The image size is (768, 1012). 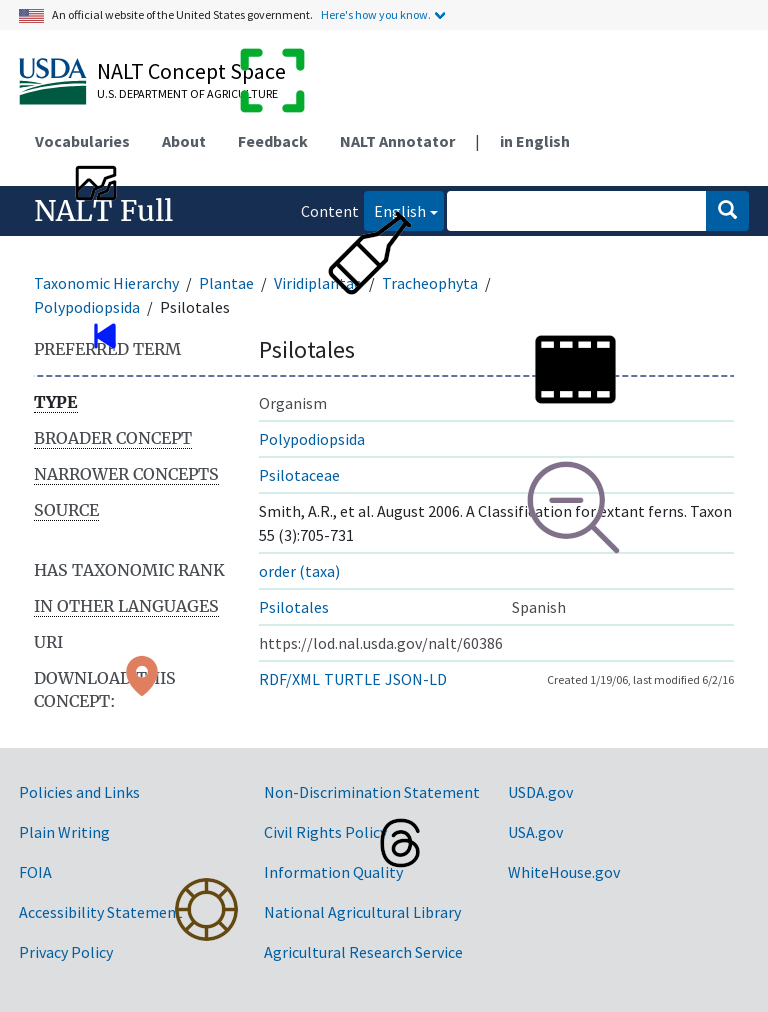 I want to click on browse bars or breweries nearby, so click(x=368, y=254).